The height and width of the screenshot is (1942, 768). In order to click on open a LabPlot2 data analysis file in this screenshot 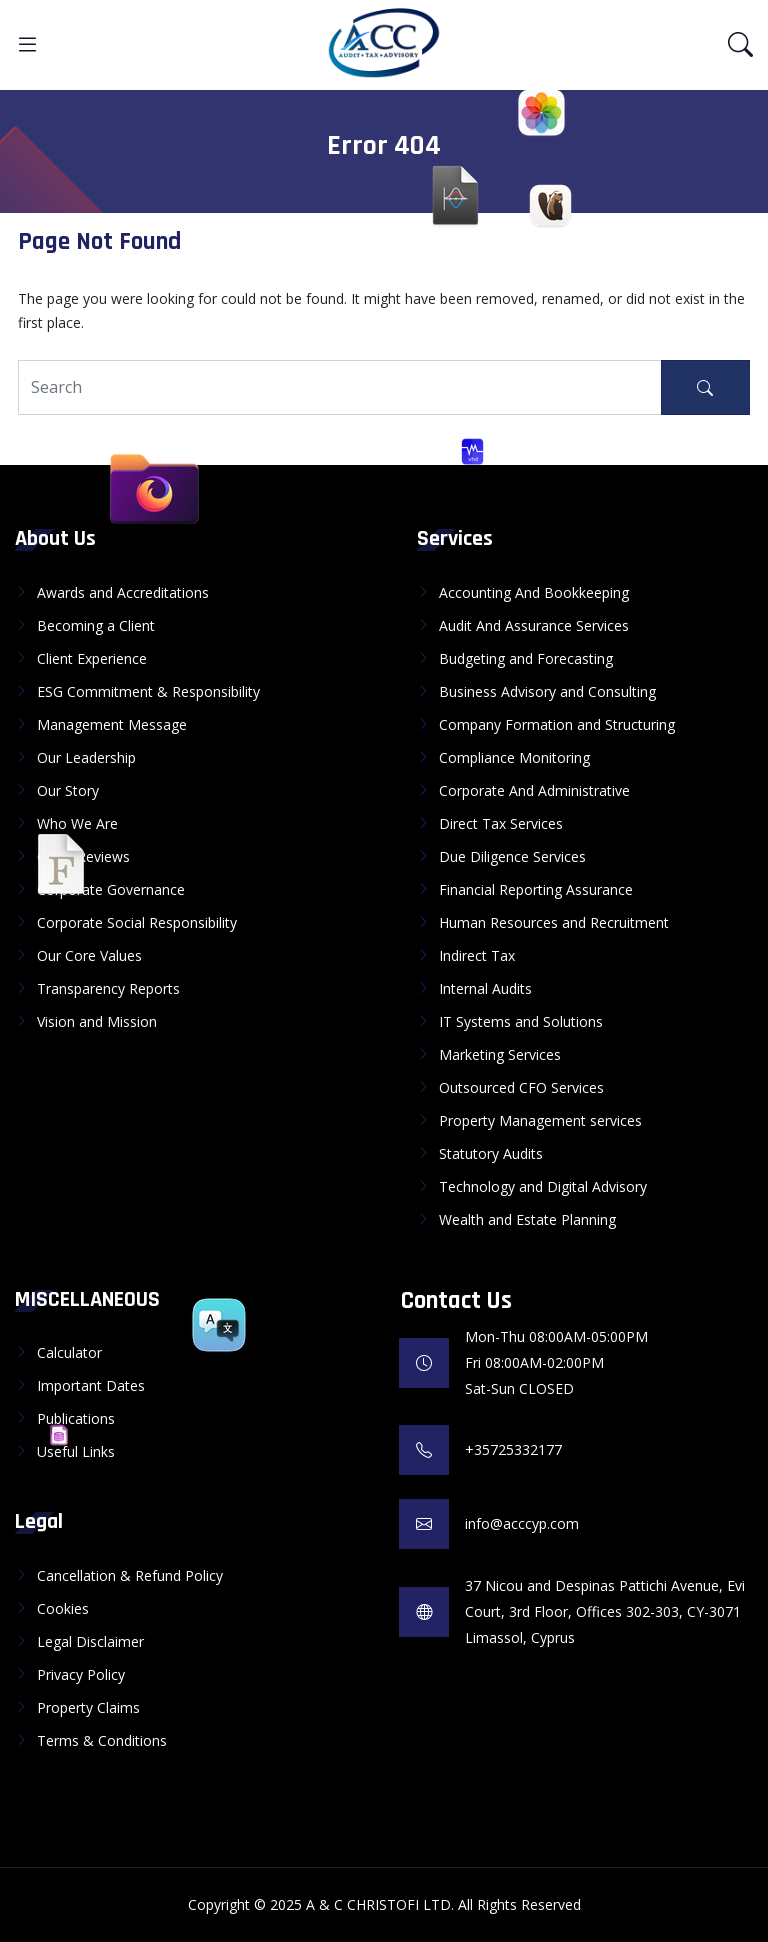, I will do `click(455, 196)`.